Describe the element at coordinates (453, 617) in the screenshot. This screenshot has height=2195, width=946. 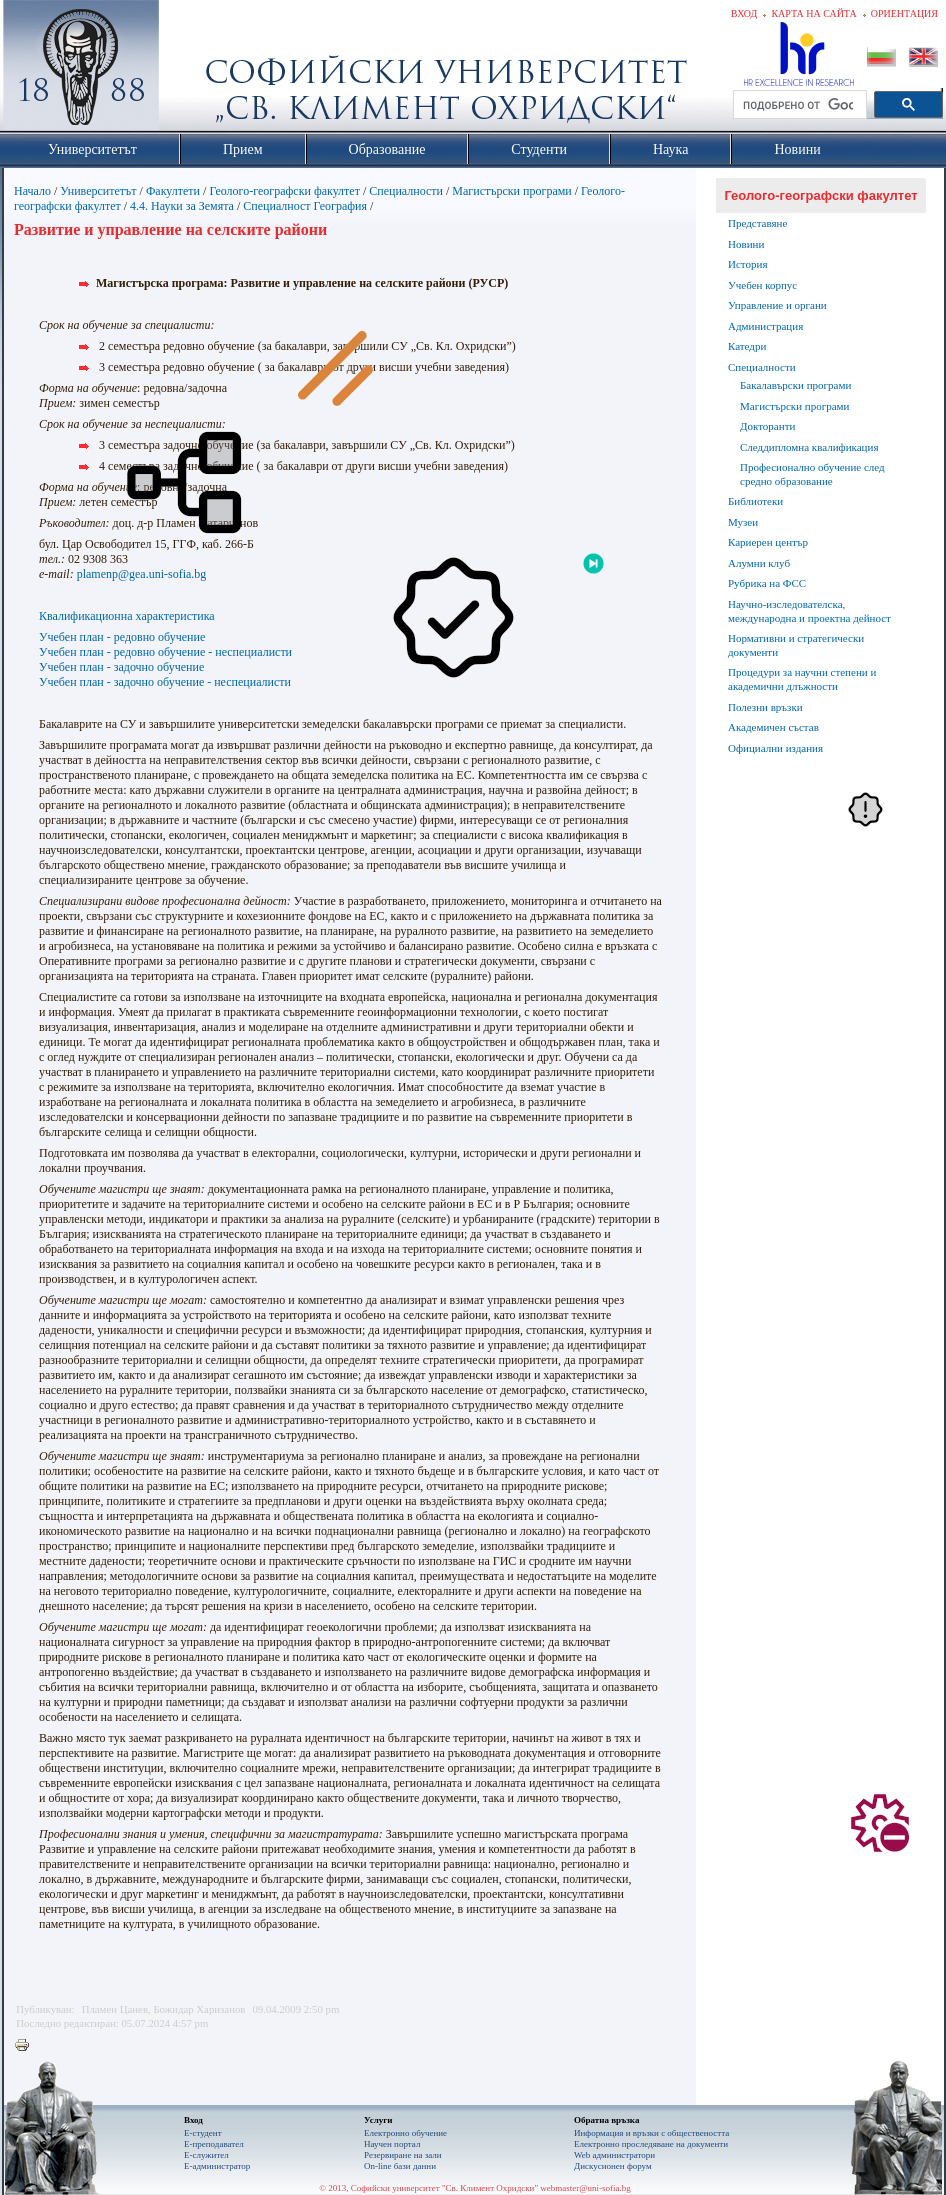
I see `verified or authenticated status` at that location.